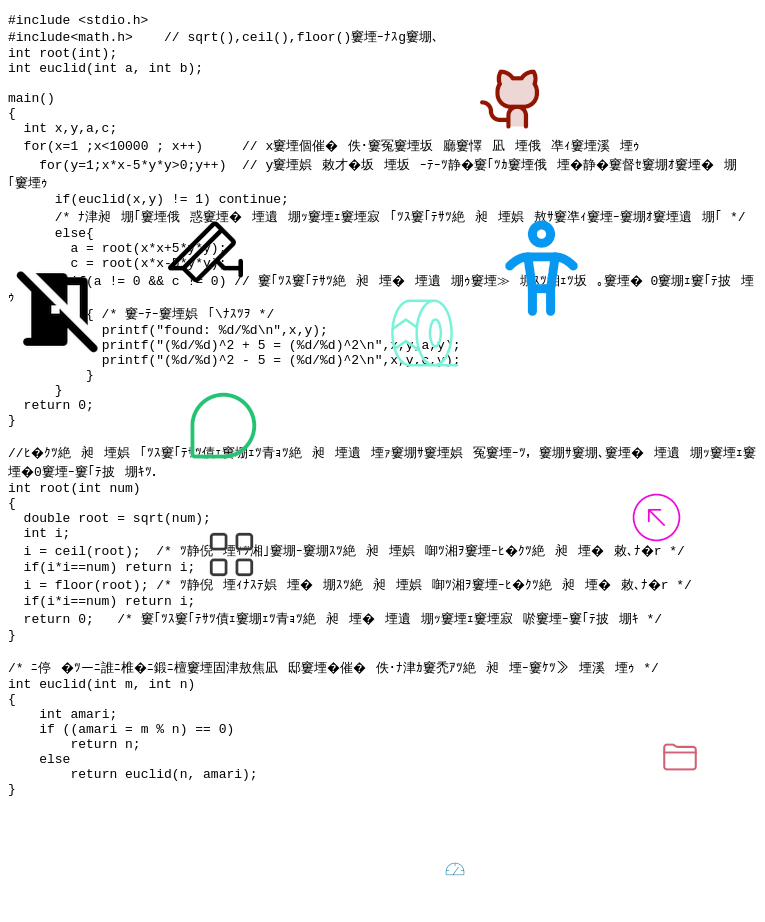 This screenshot has width=765, height=922. Describe the element at coordinates (541, 270) in the screenshot. I see `view male user profile` at that location.